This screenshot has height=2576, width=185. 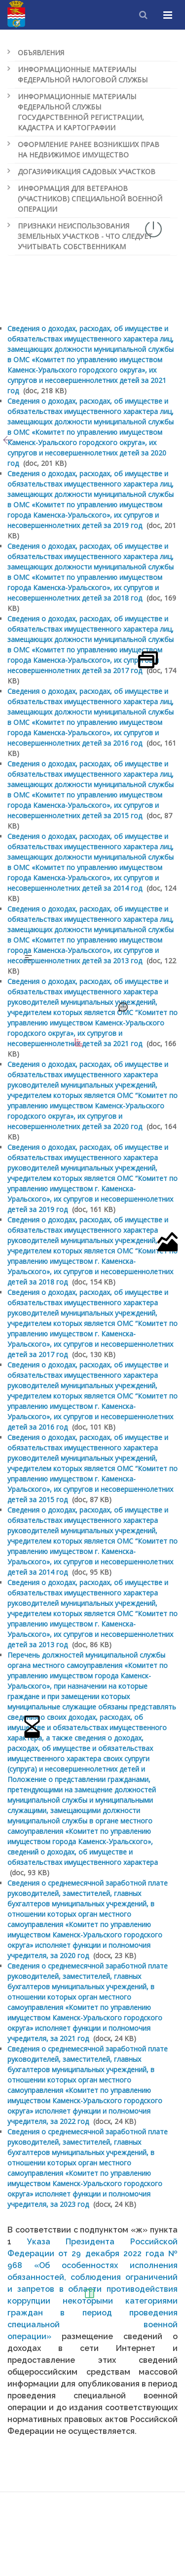 What do you see at coordinates (28, 957) in the screenshot?
I see `open navigation menu` at bounding box center [28, 957].